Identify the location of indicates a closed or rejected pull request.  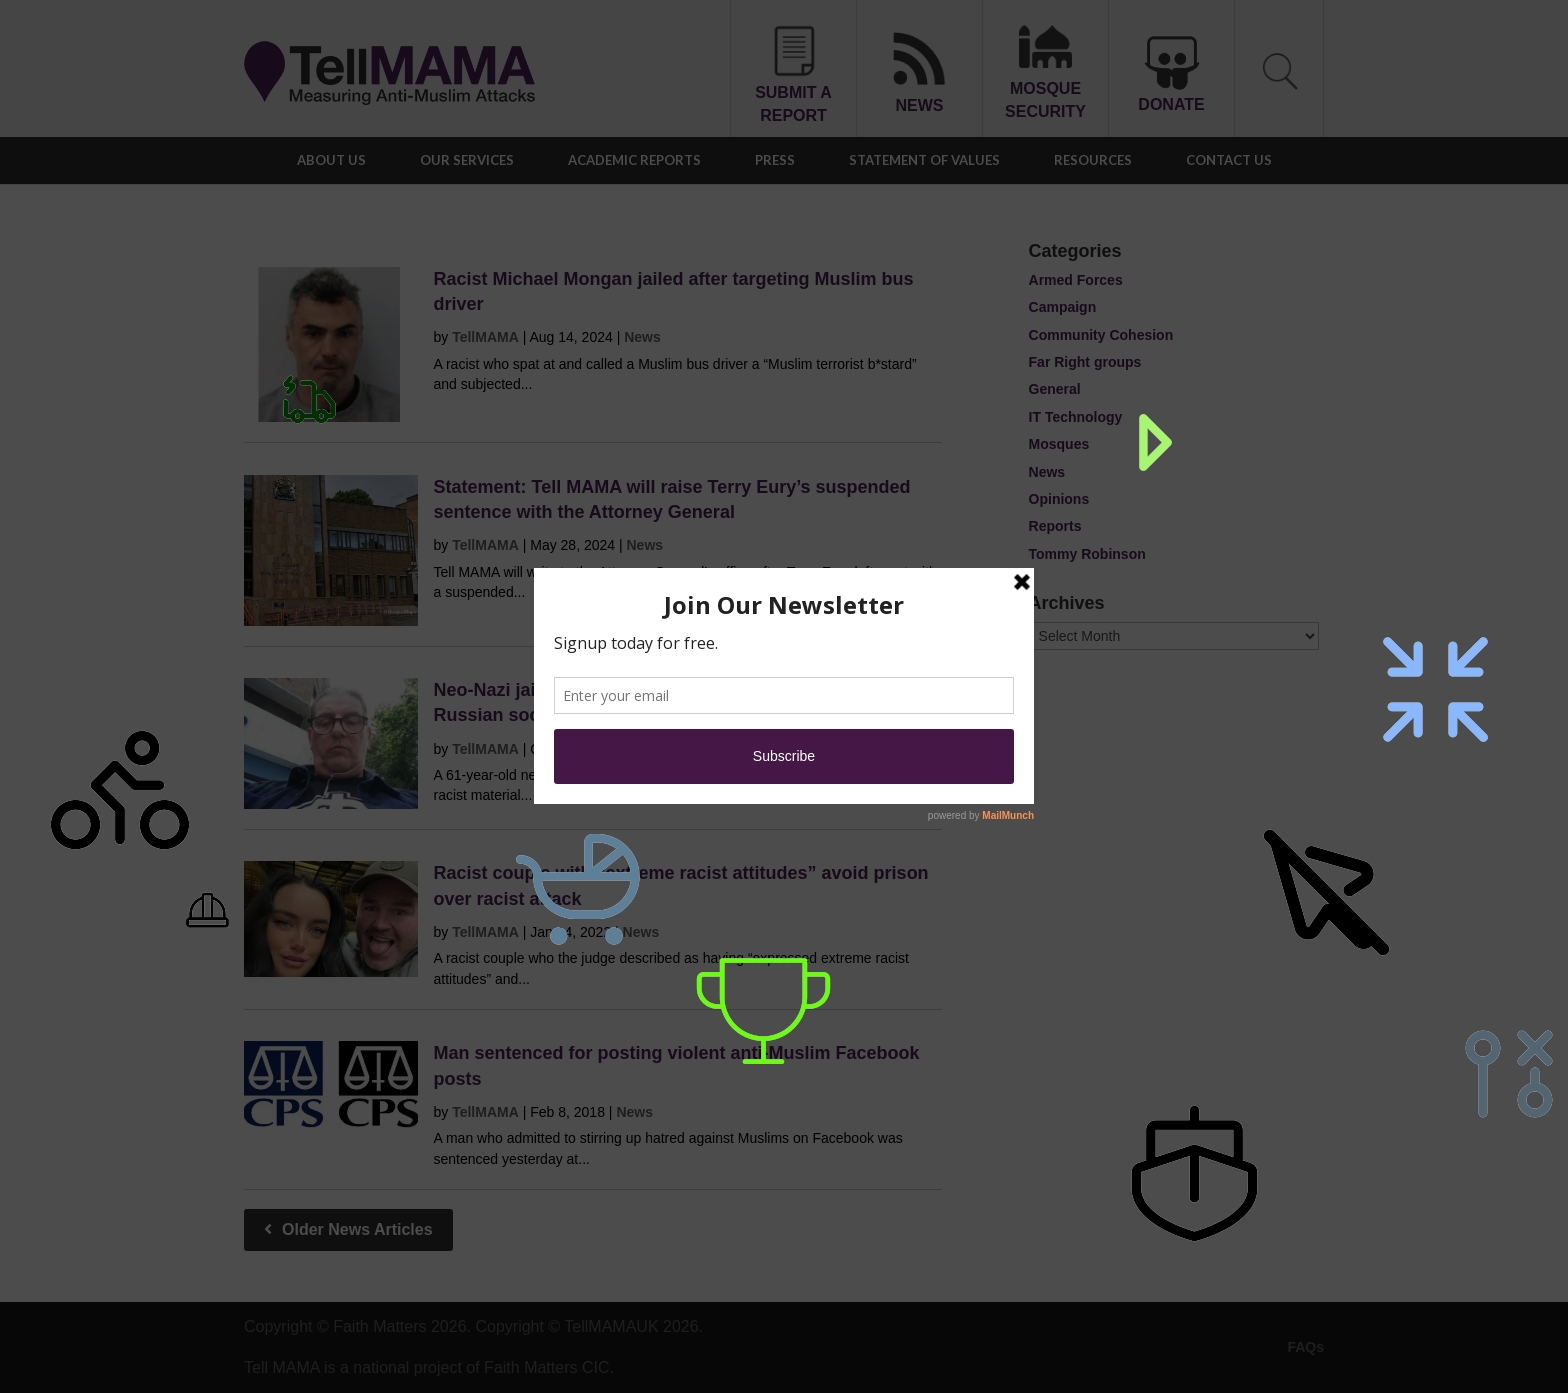
(1509, 1074).